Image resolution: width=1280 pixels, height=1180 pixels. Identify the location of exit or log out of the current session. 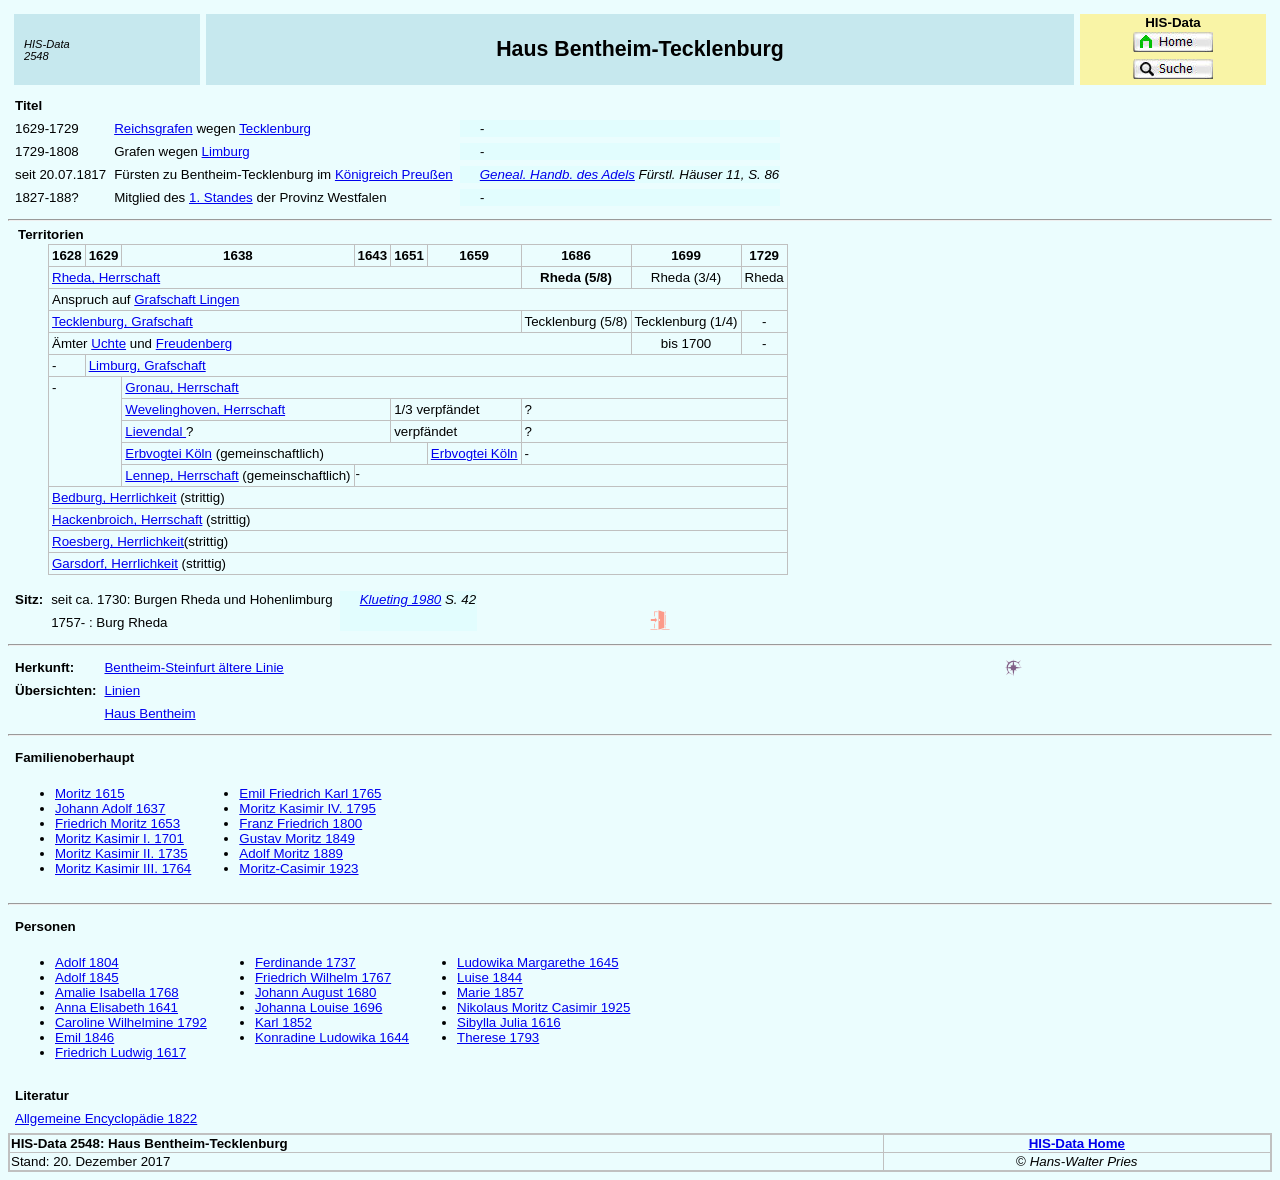
(660, 620).